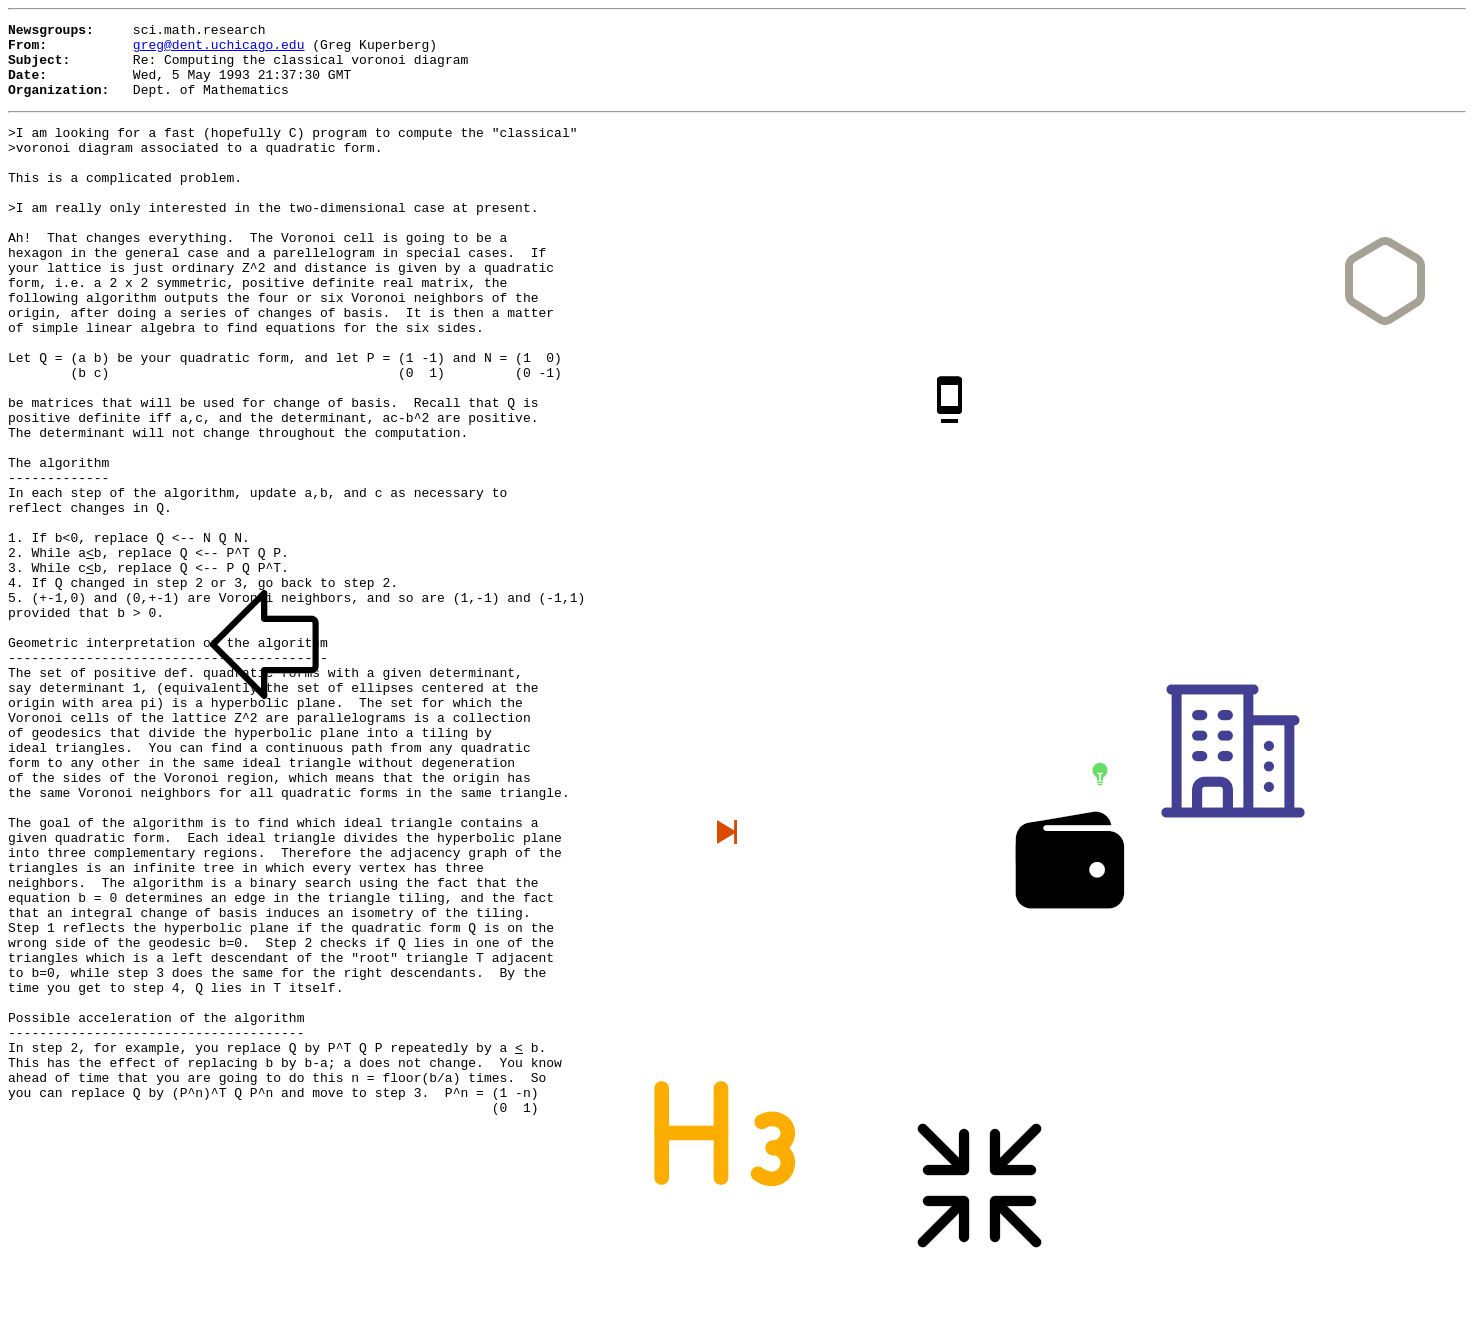 The width and height of the screenshot is (1474, 1342). What do you see at coordinates (1100, 774) in the screenshot?
I see `access tips or suggestions` at bounding box center [1100, 774].